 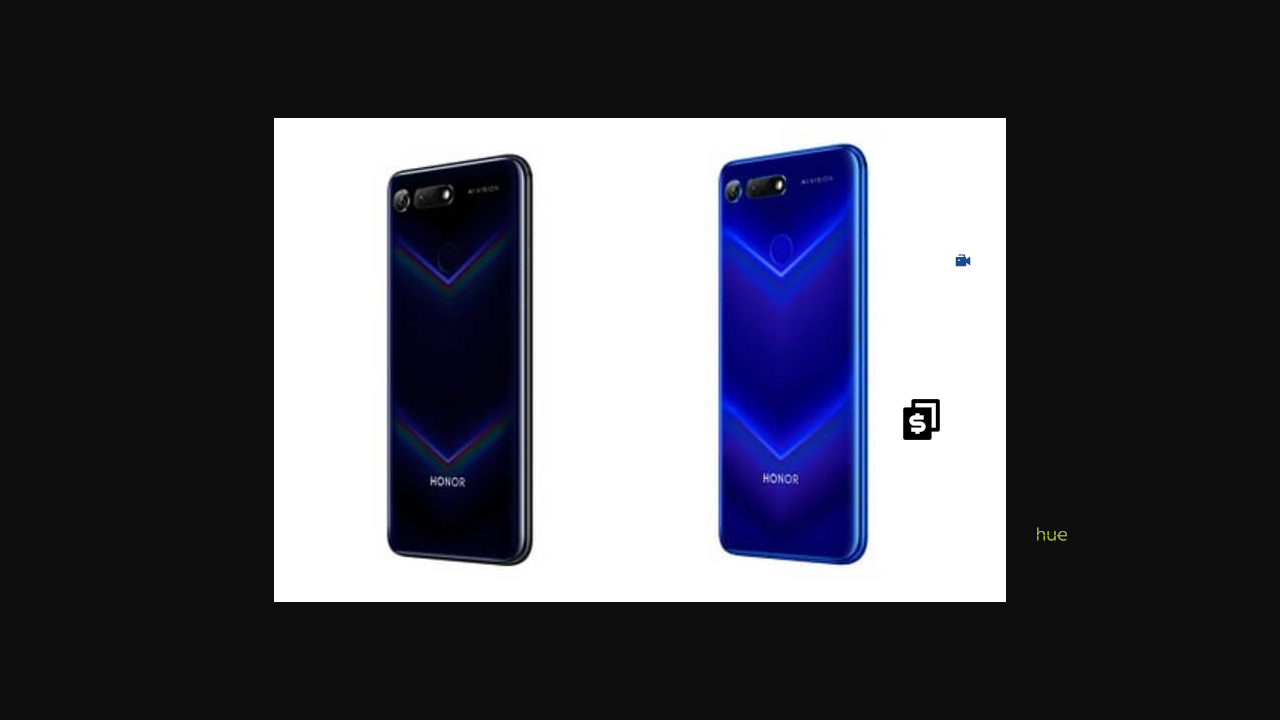 I want to click on open Philips Hue smart lighting app, so click(x=1052, y=534).